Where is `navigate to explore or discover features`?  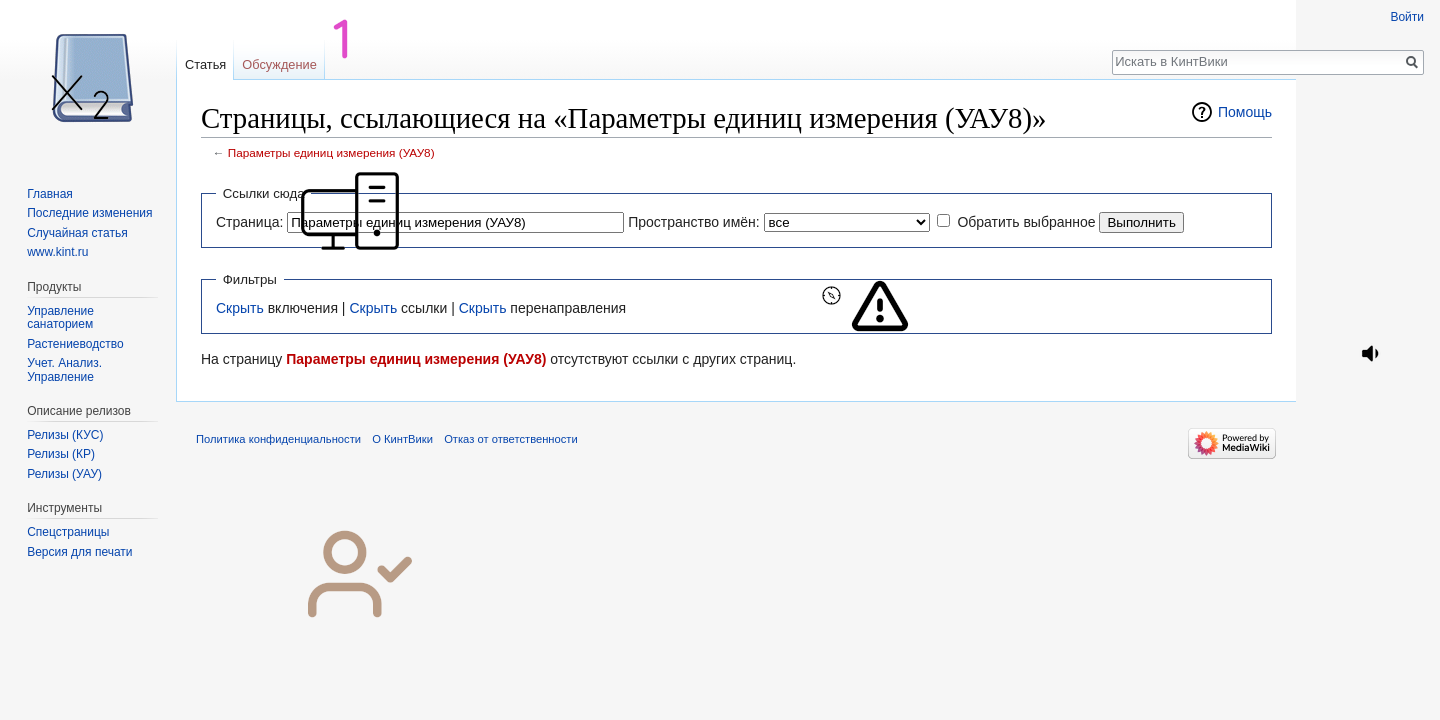 navigate to explore or discover features is located at coordinates (831, 295).